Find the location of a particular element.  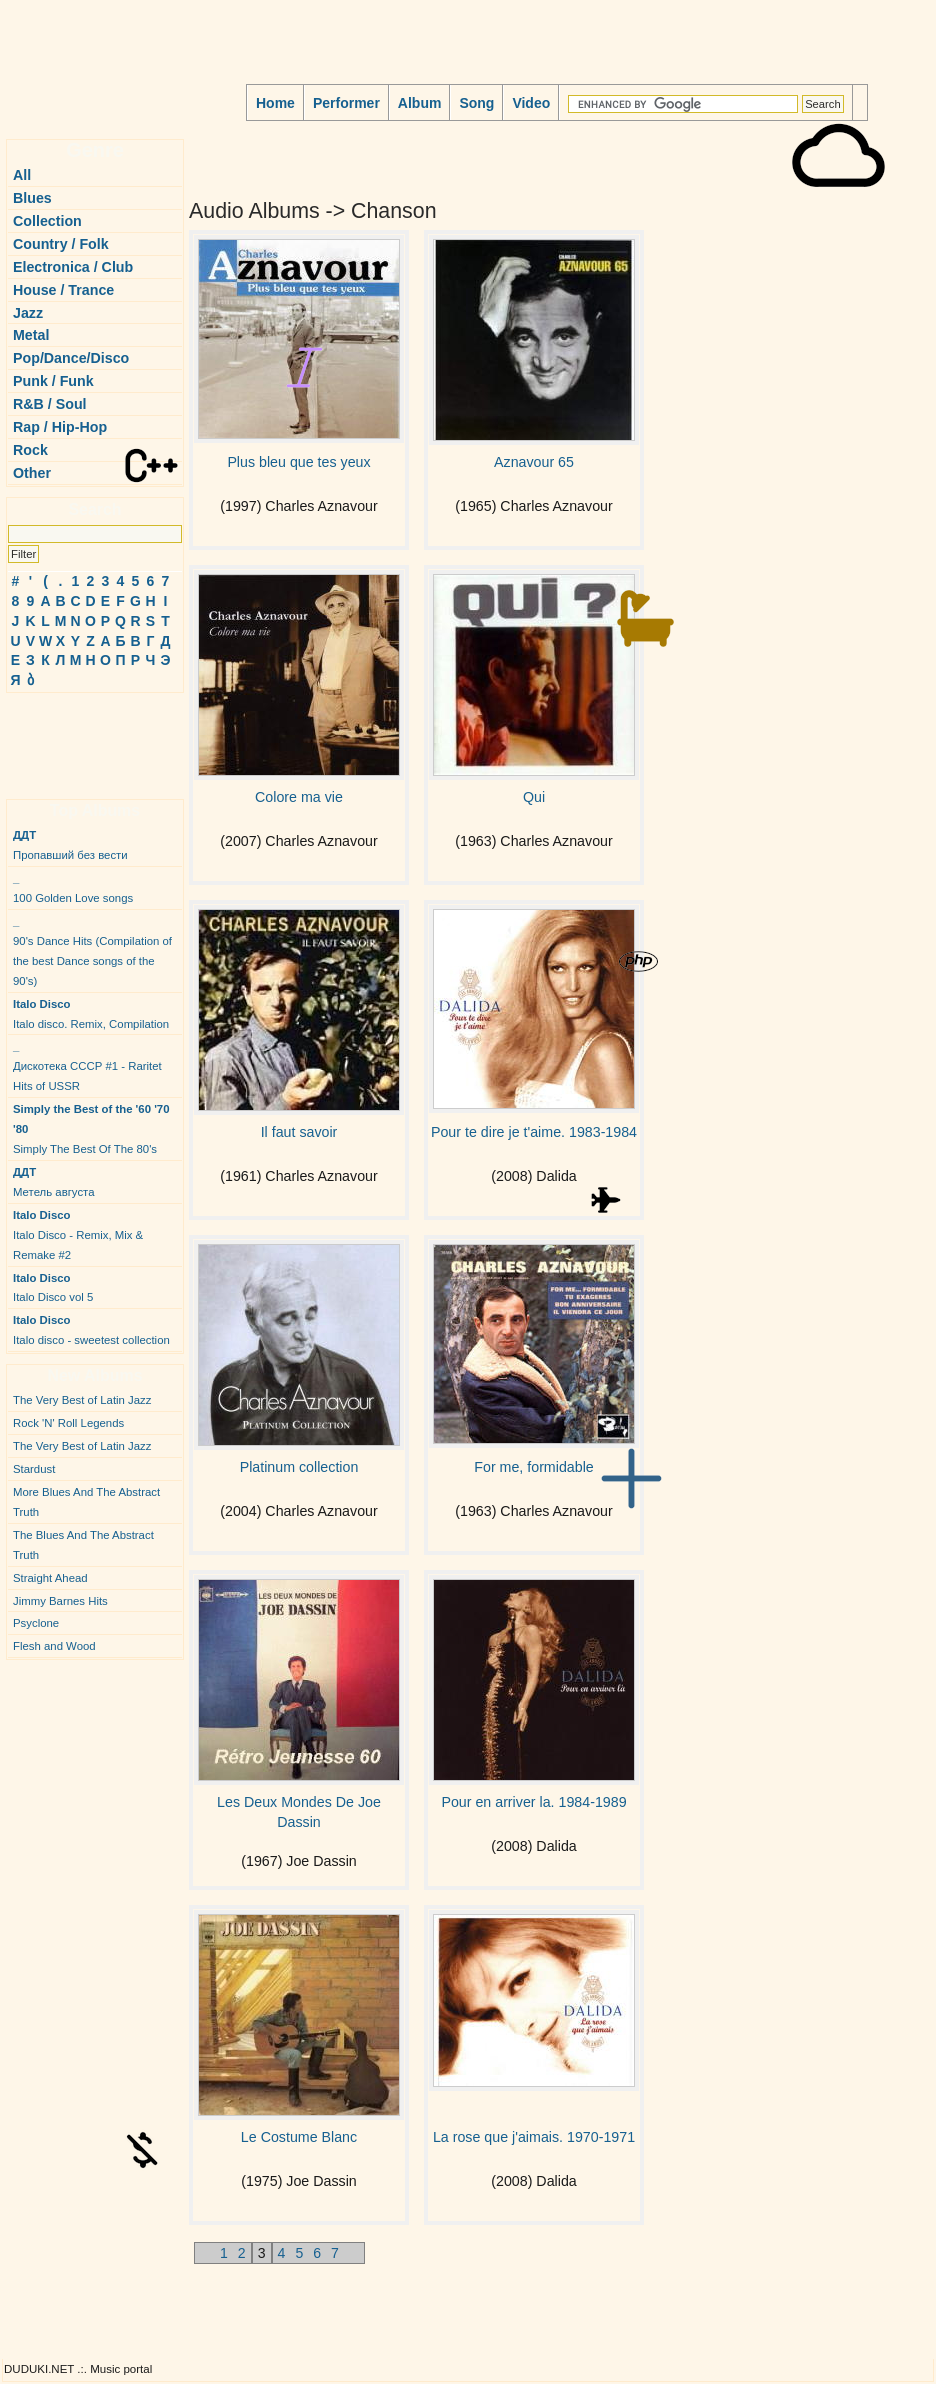

access flight or aviation features is located at coordinates (606, 1200).